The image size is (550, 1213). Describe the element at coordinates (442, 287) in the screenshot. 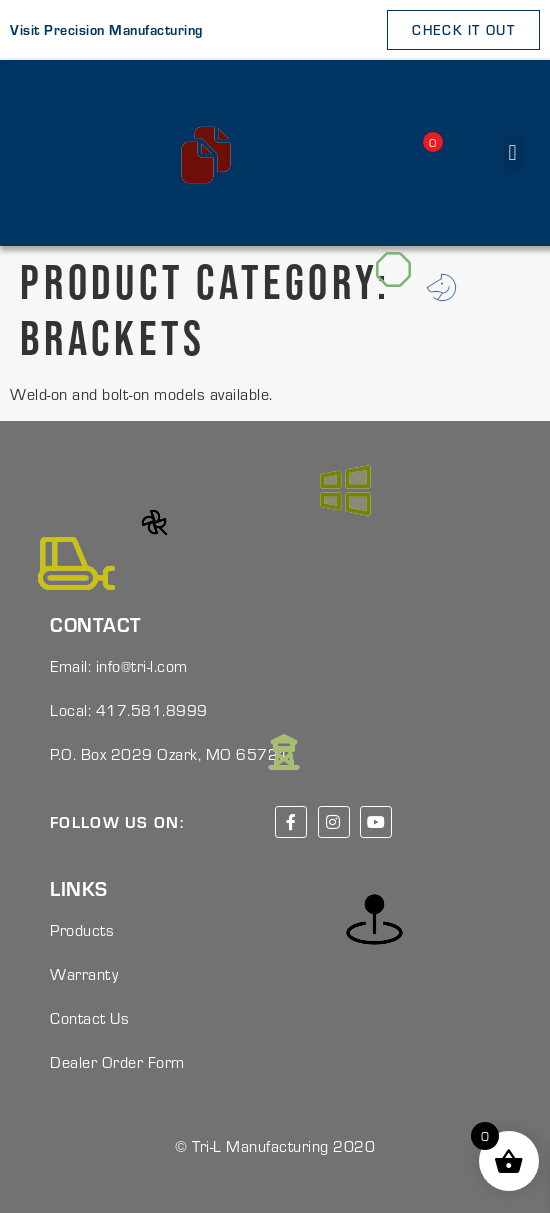

I see `access equestrian or horse-related features` at that location.